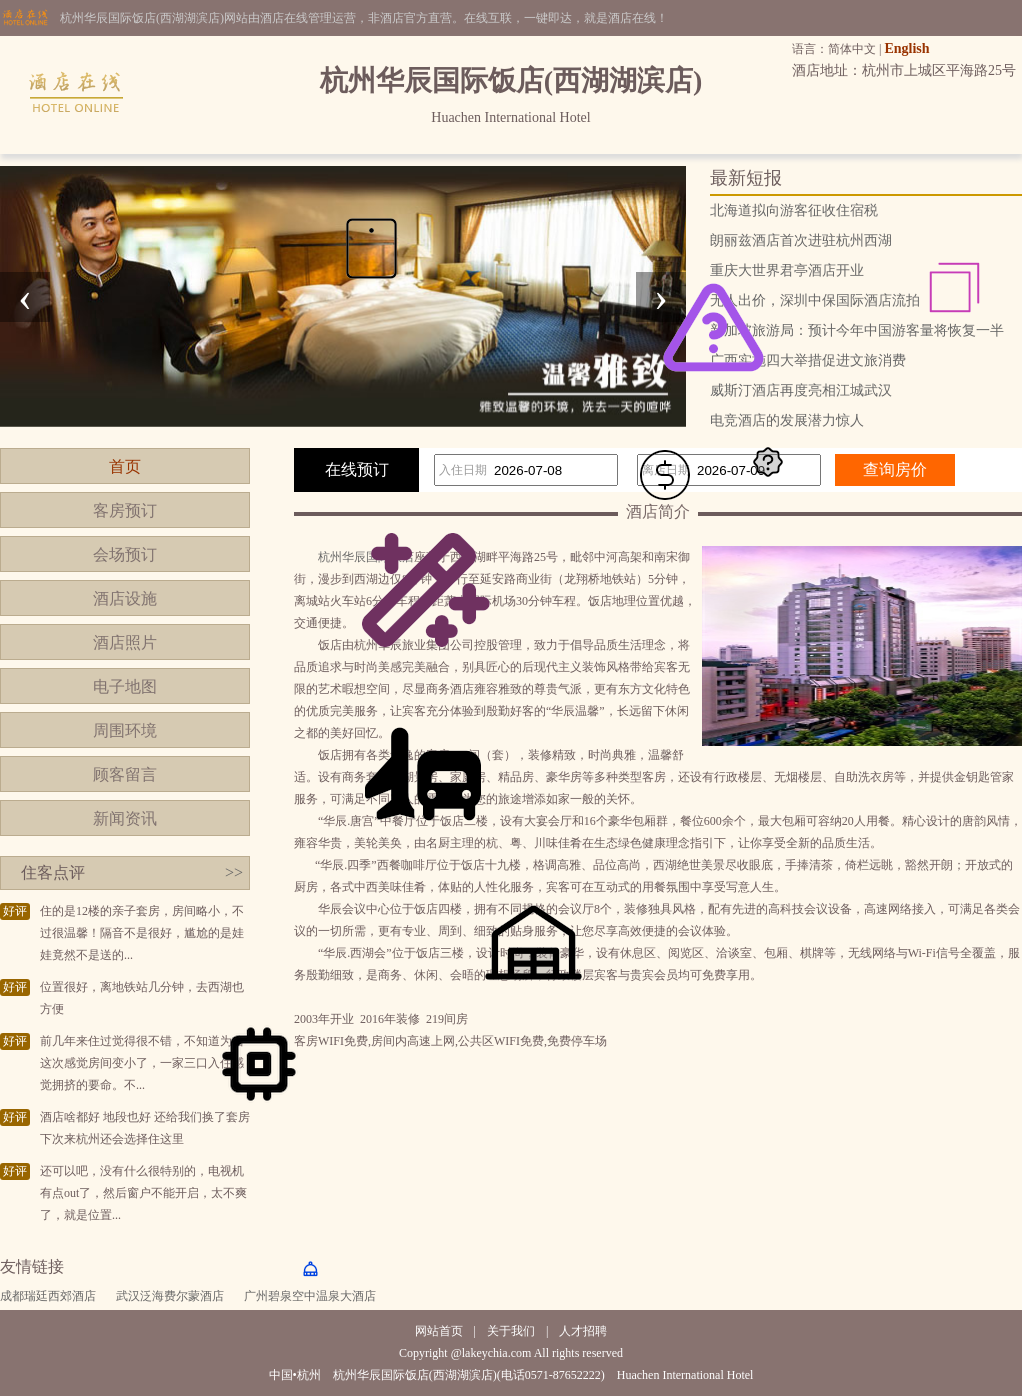 The height and width of the screenshot is (1396, 1022). Describe the element at coordinates (419, 590) in the screenshot. I see `apply auto-enhance or smart adjustments` at that location.